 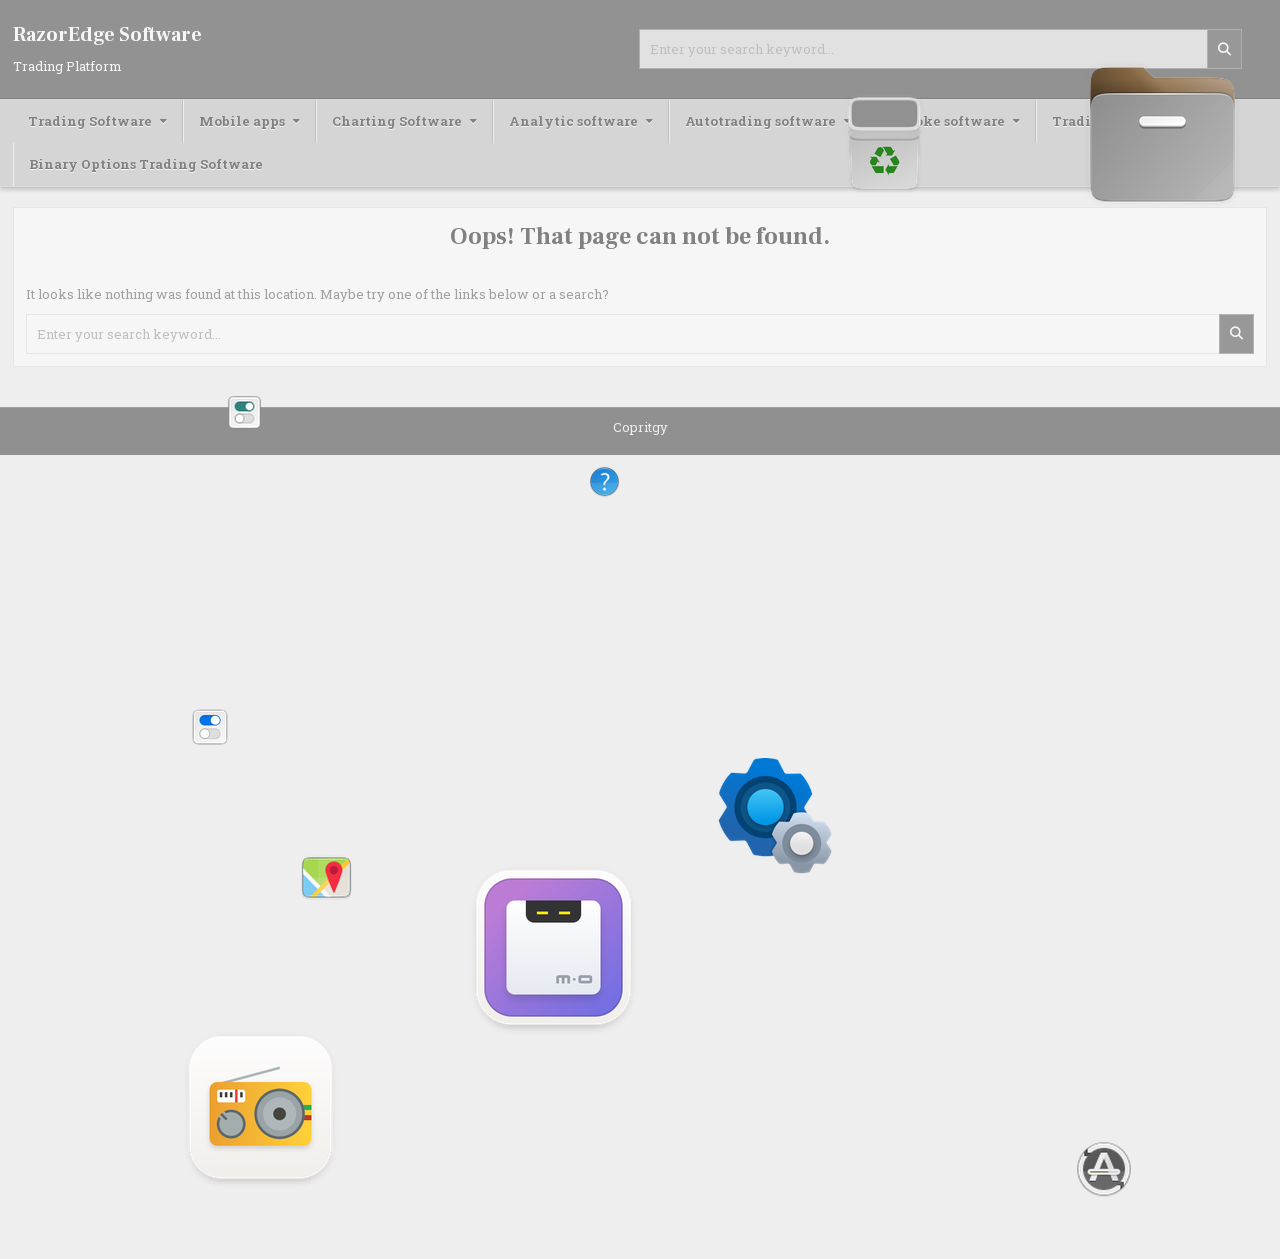 I want to click on open the file manager app, so click(x=1162, y=134).